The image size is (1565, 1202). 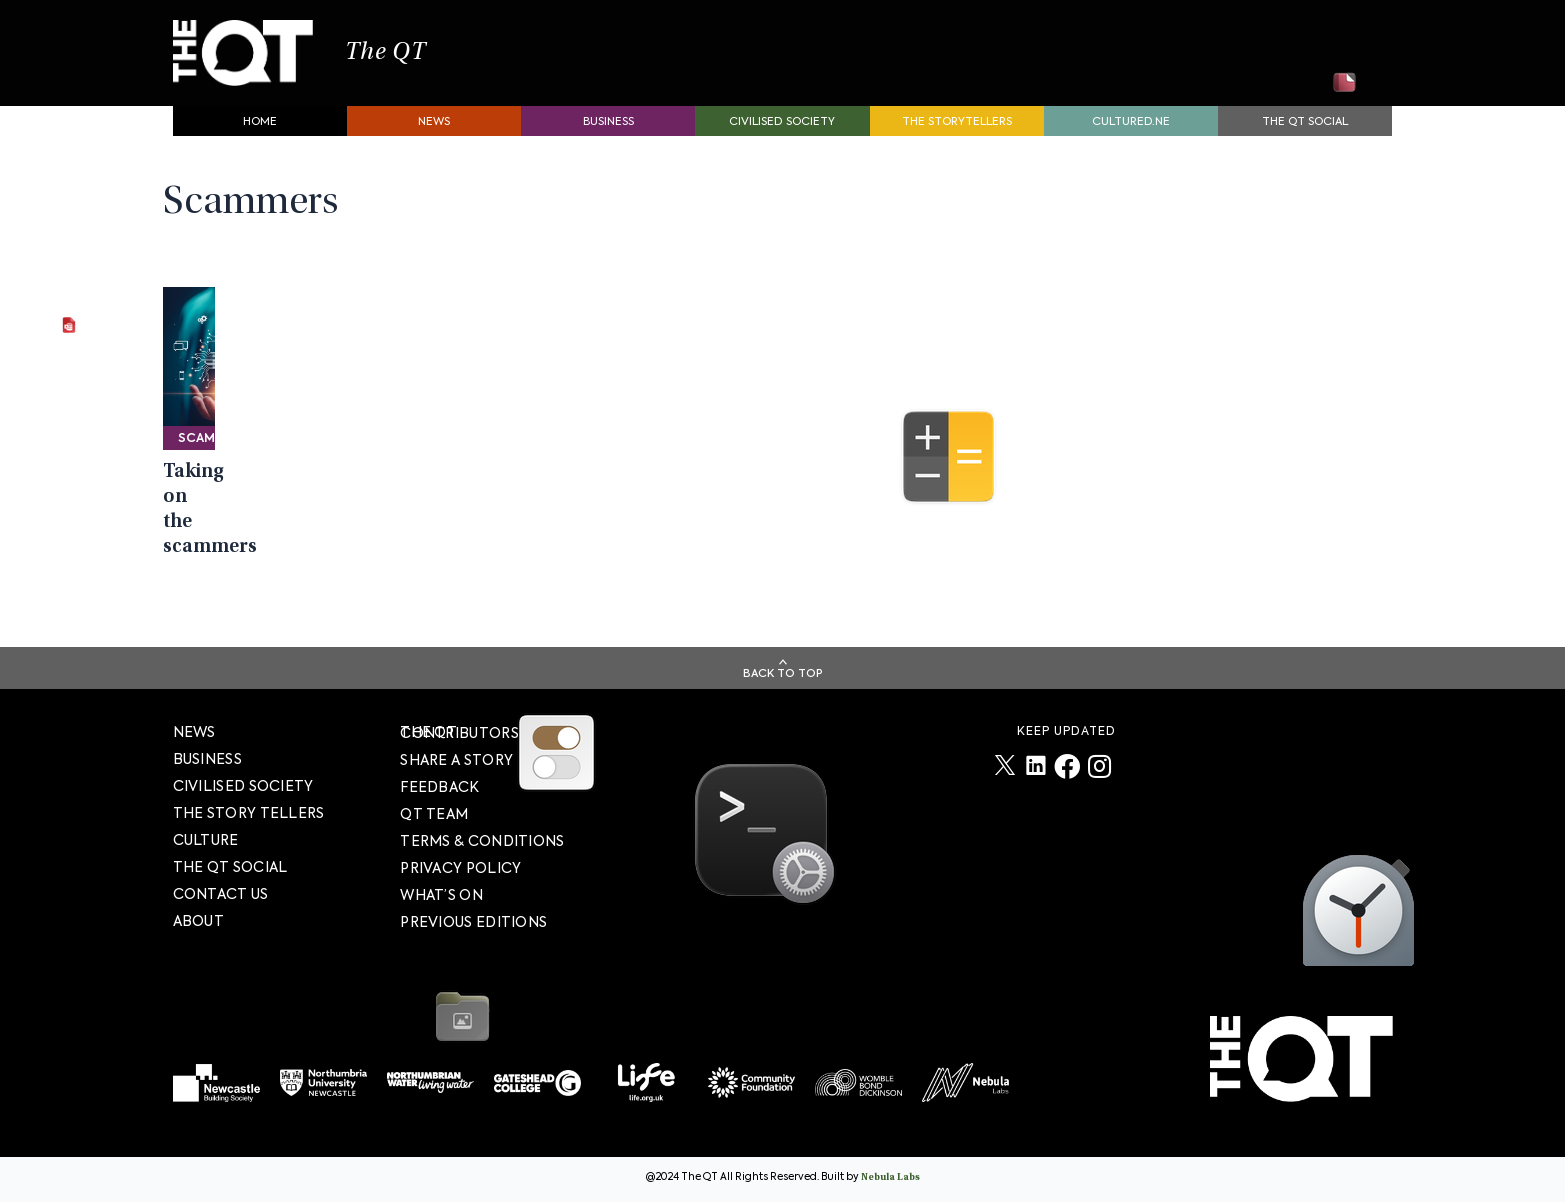 I want to click on open unity tweak tool settings, so click(x=556, y=752).